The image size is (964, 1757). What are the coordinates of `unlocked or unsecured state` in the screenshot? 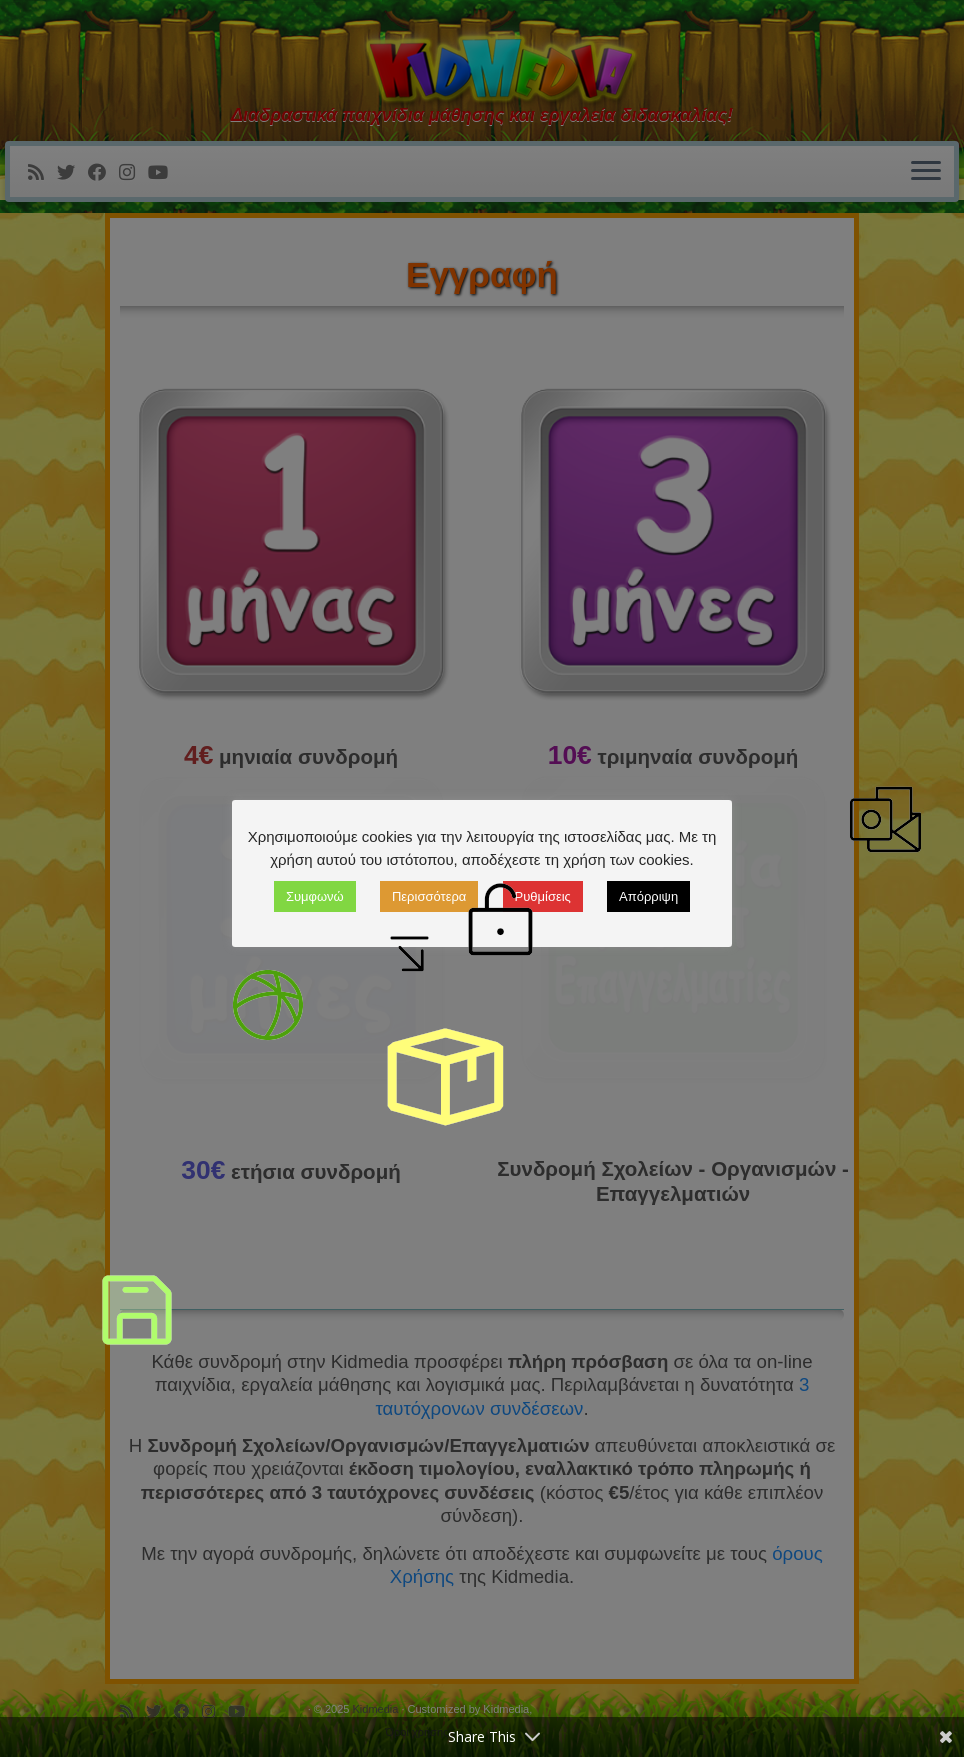 It's located at (500, 923).